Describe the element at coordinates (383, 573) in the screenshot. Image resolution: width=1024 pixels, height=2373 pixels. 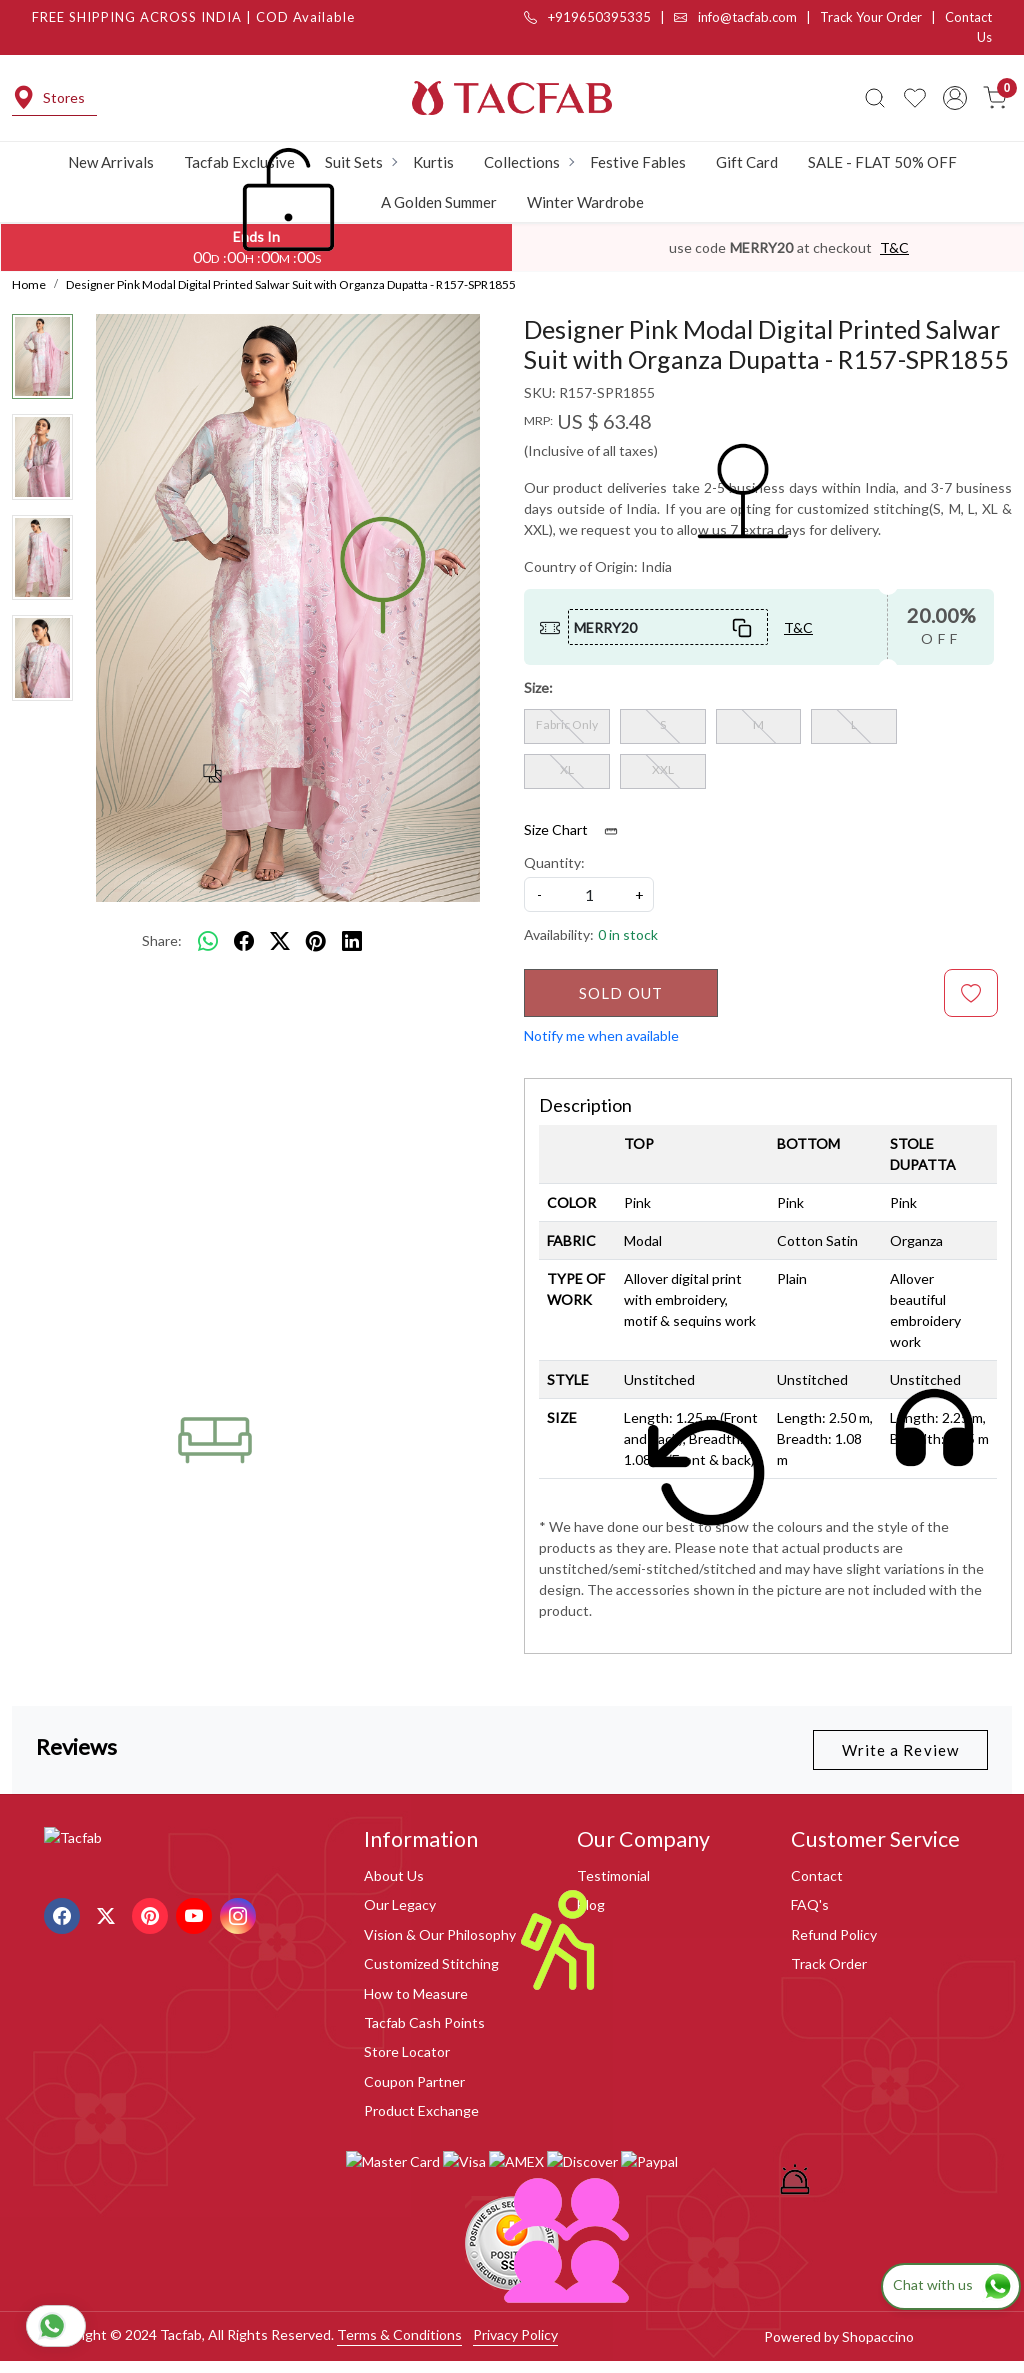
I see `select neuter or non-binary gender option` at that location.